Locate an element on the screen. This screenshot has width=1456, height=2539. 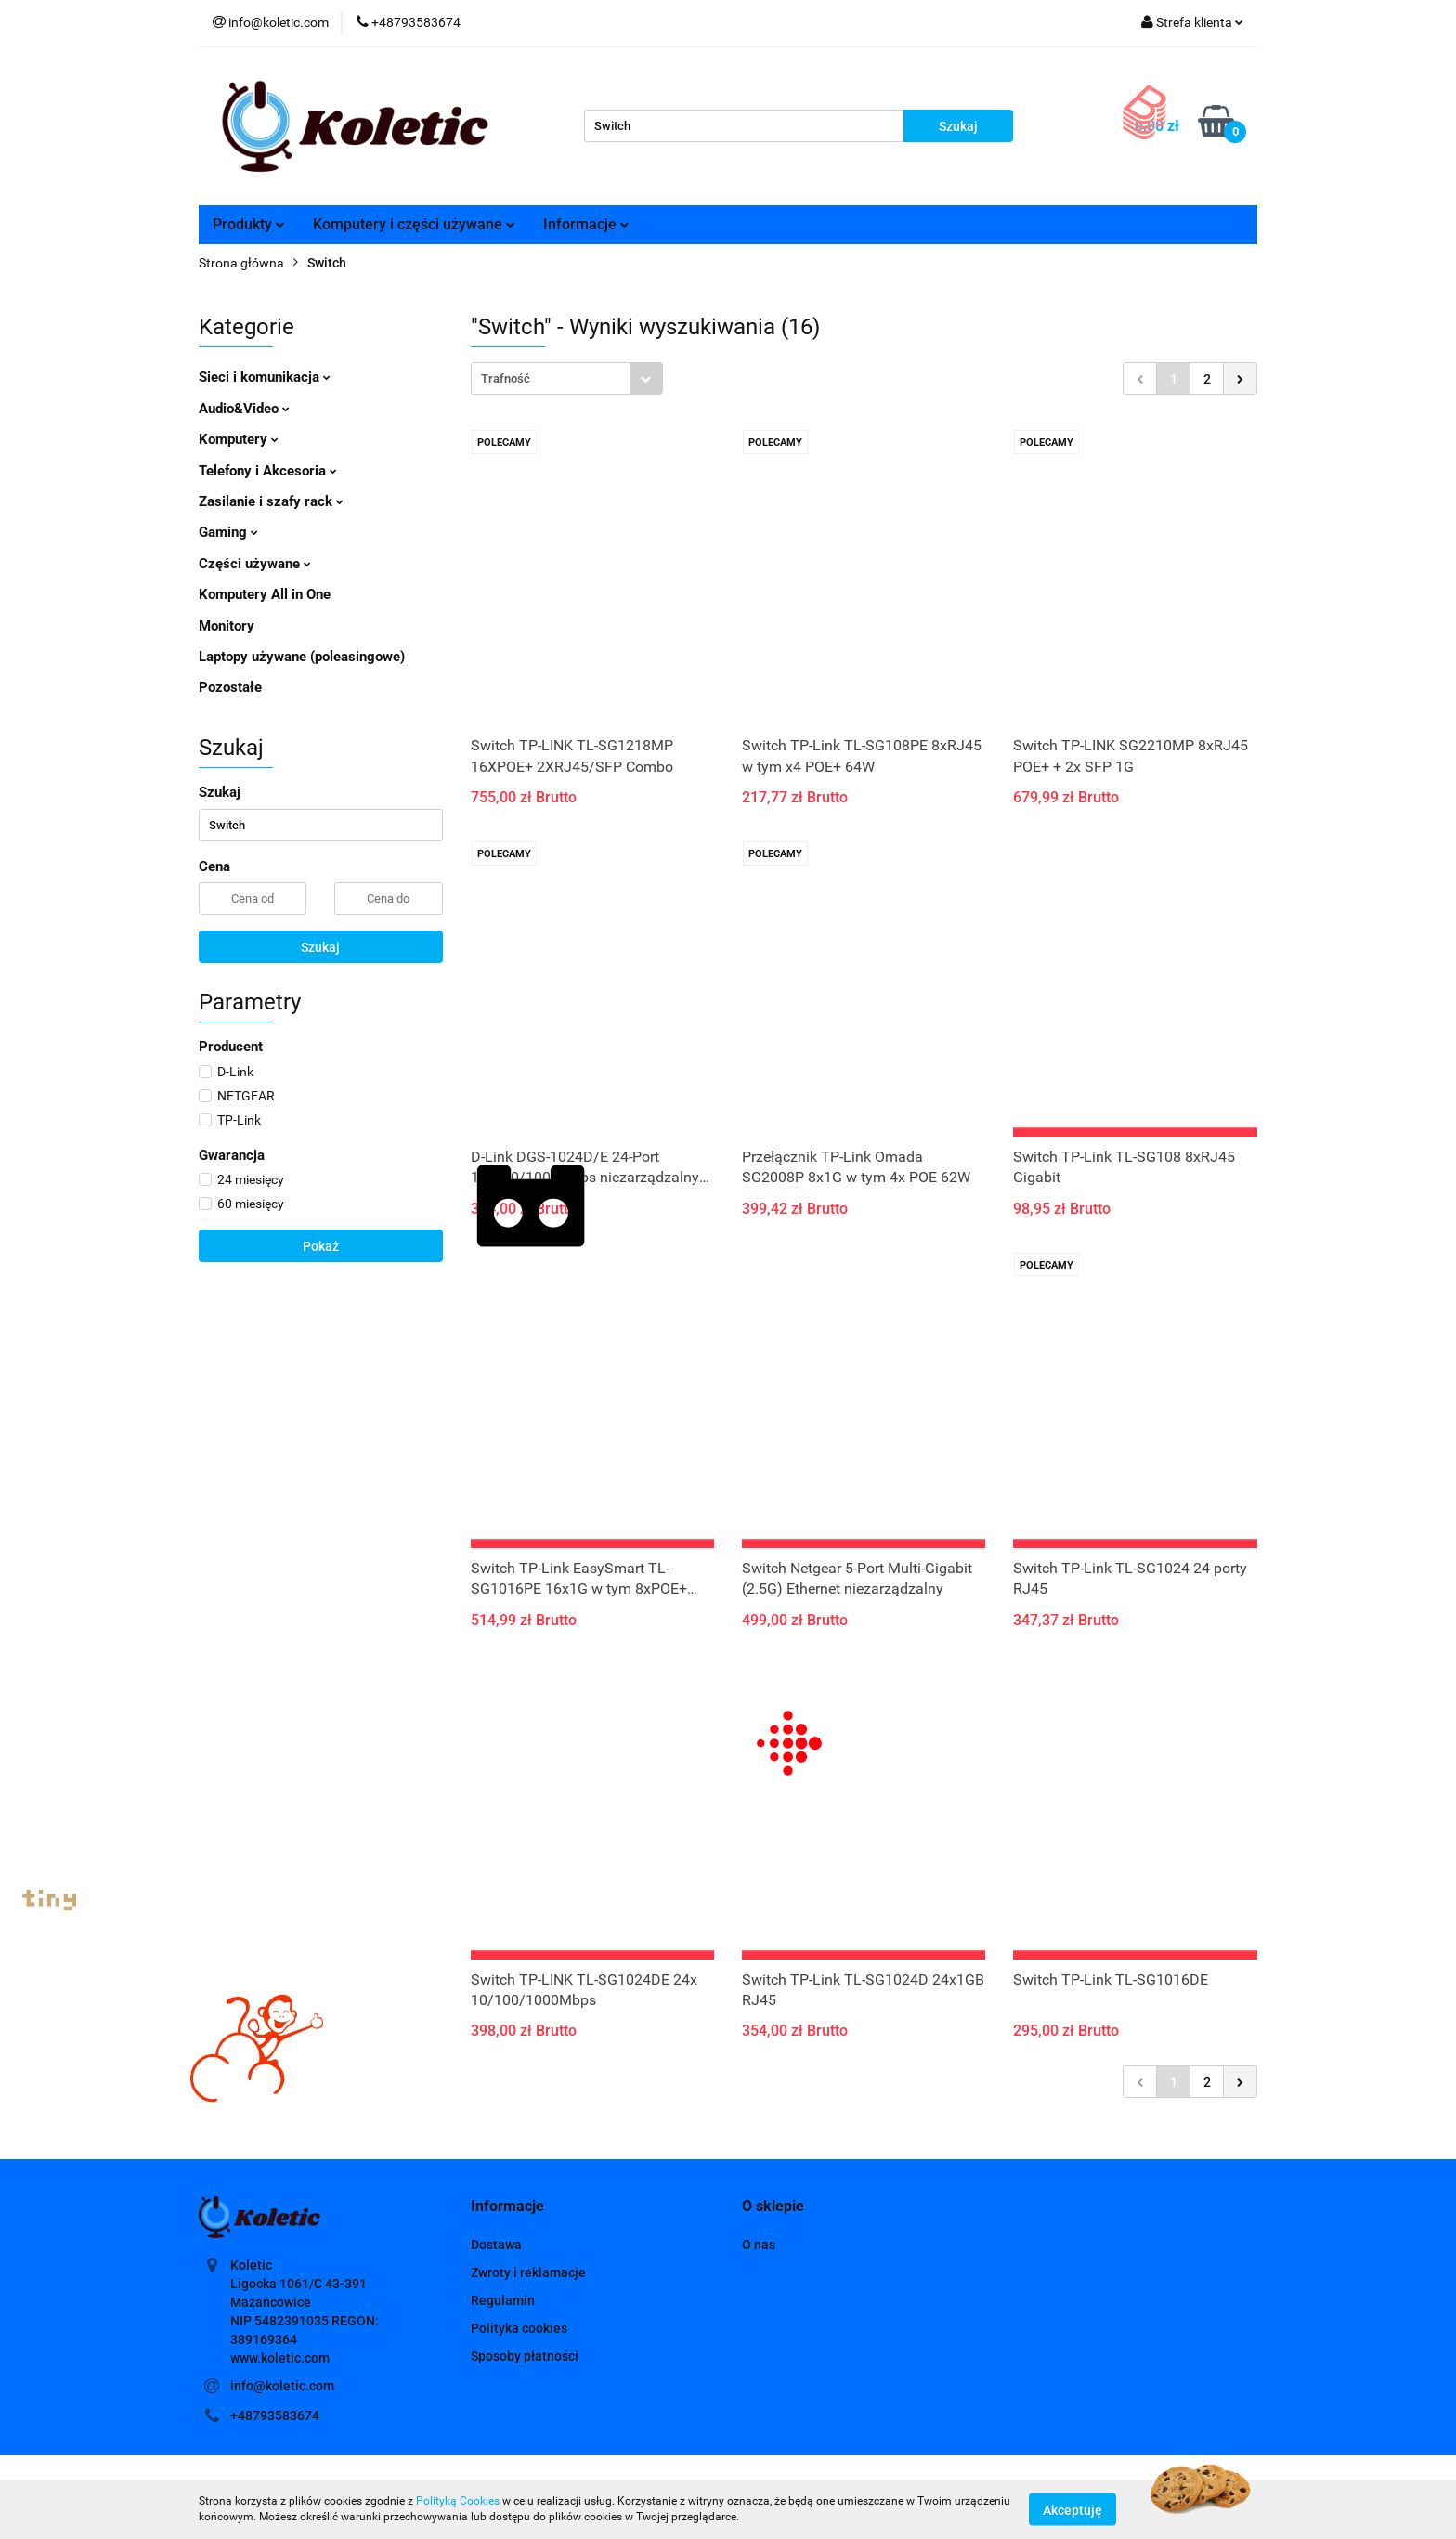
apache cloudstack logo is located at coordinates (256, 2048).